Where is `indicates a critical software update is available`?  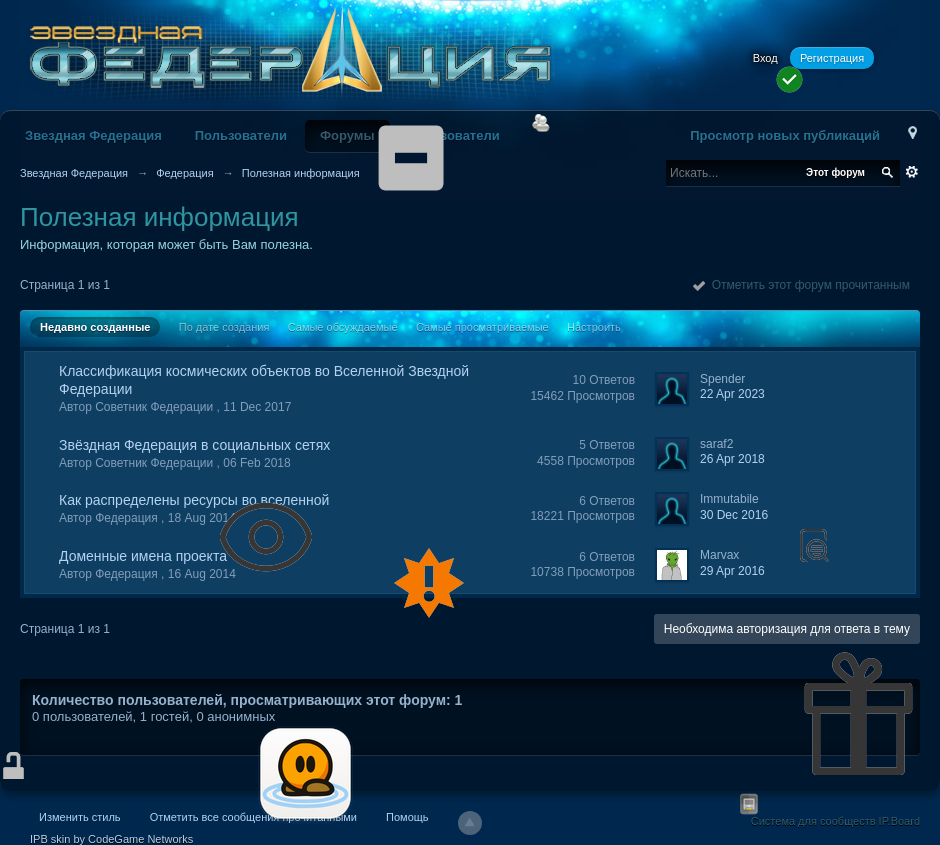 indicates a critical software update is available is located at coordinates (429, 583).